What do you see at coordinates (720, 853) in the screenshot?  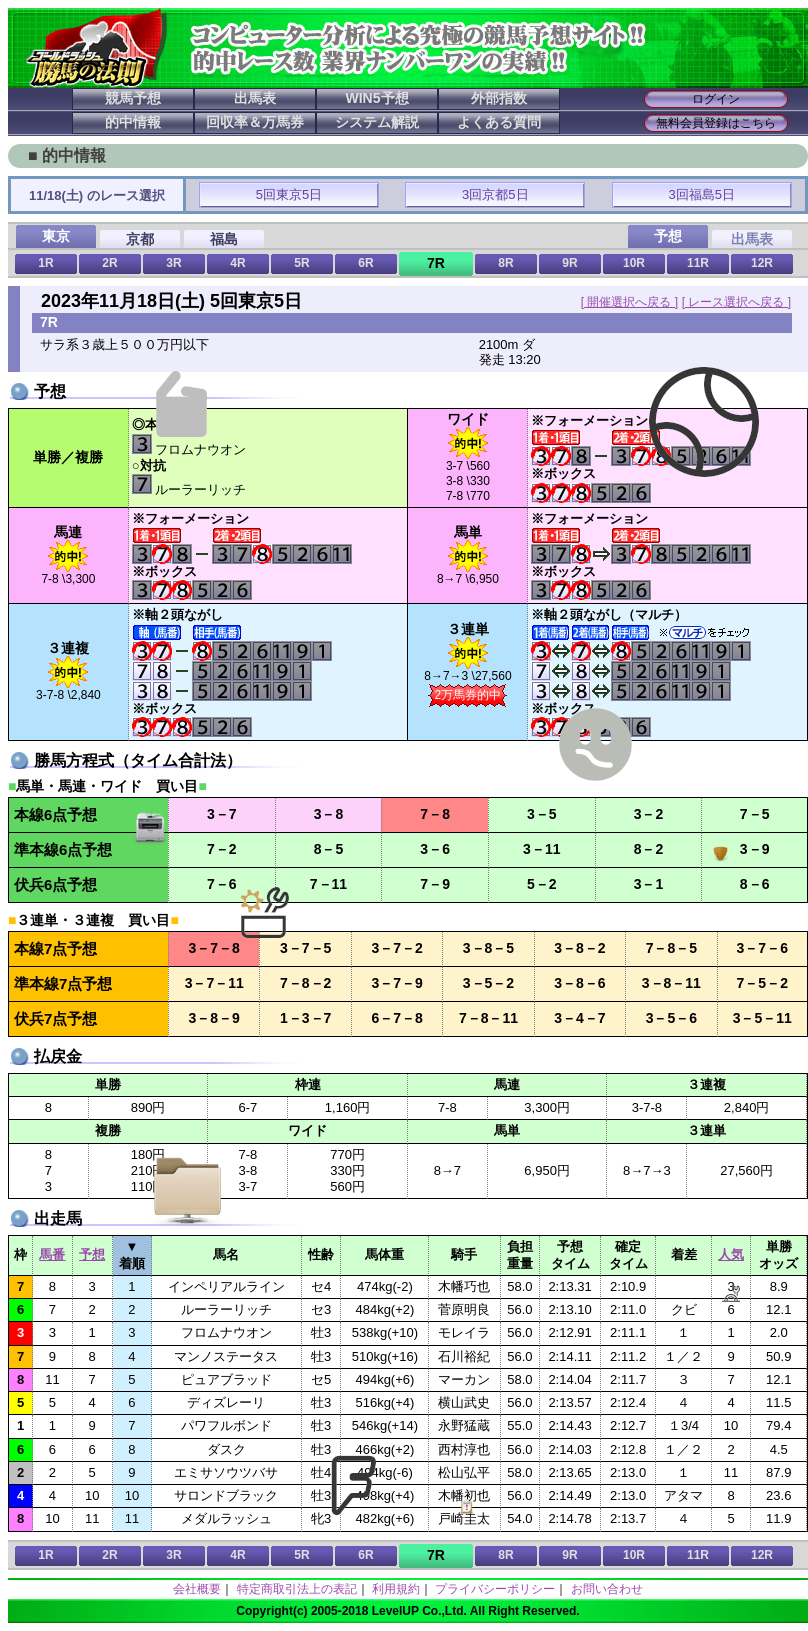 I see `indicates low security status for a connection or system` at bounding box center [720, 853].